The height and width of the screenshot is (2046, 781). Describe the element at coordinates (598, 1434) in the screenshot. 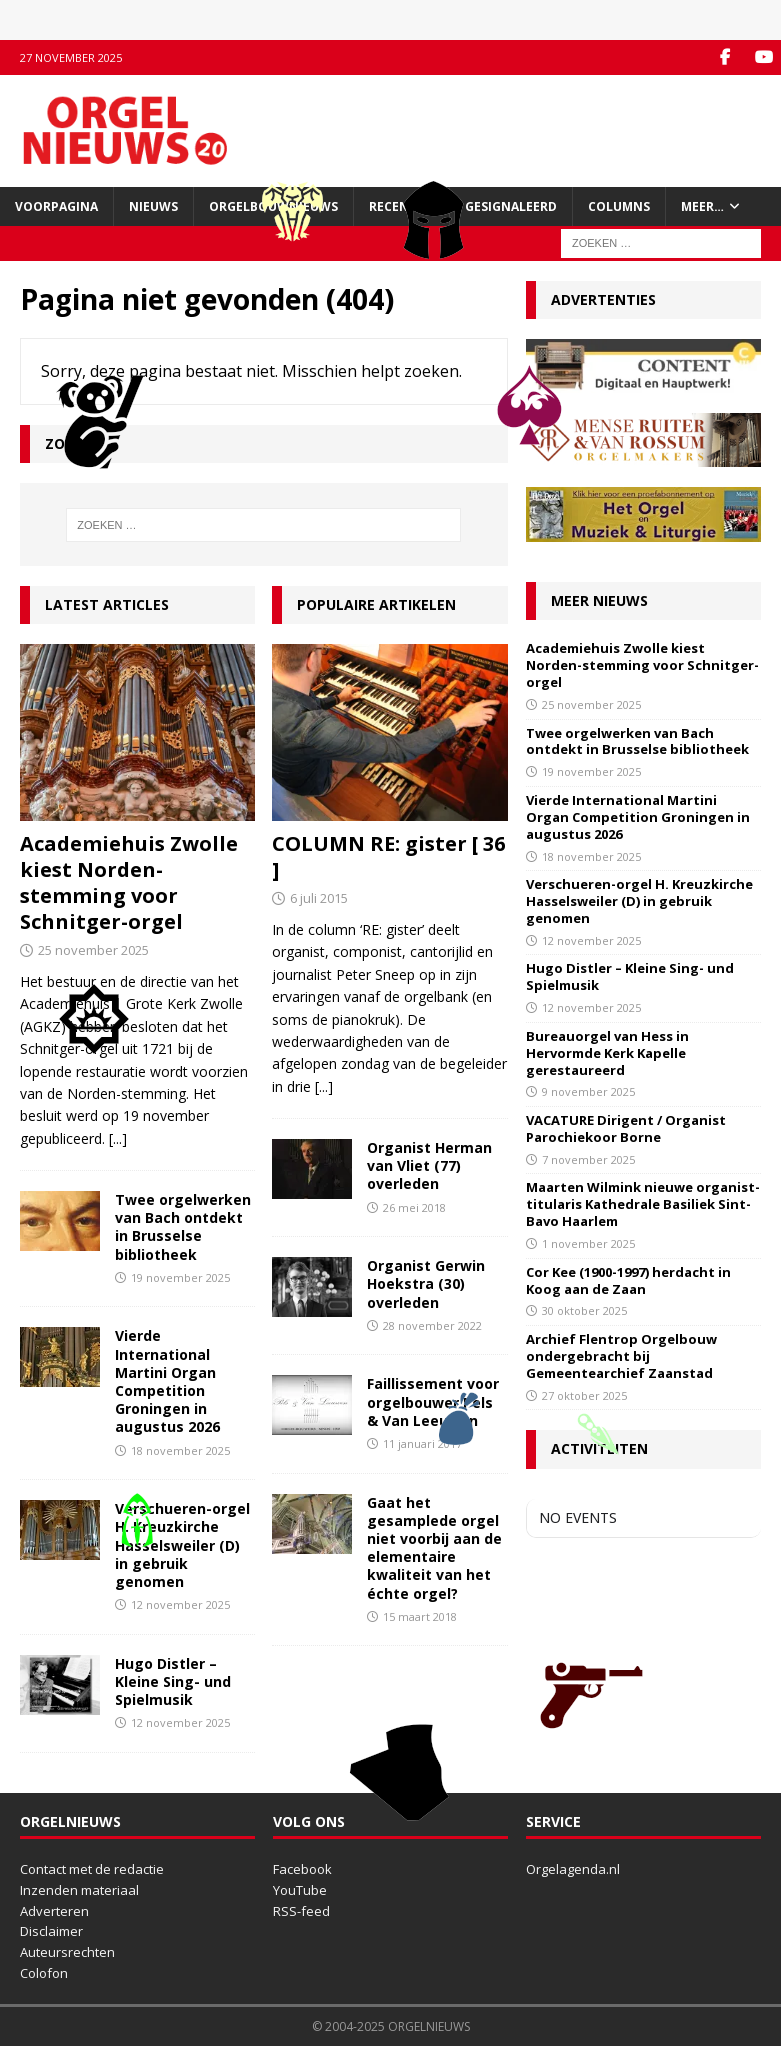

I see `select throwing knife weapon` at that location.